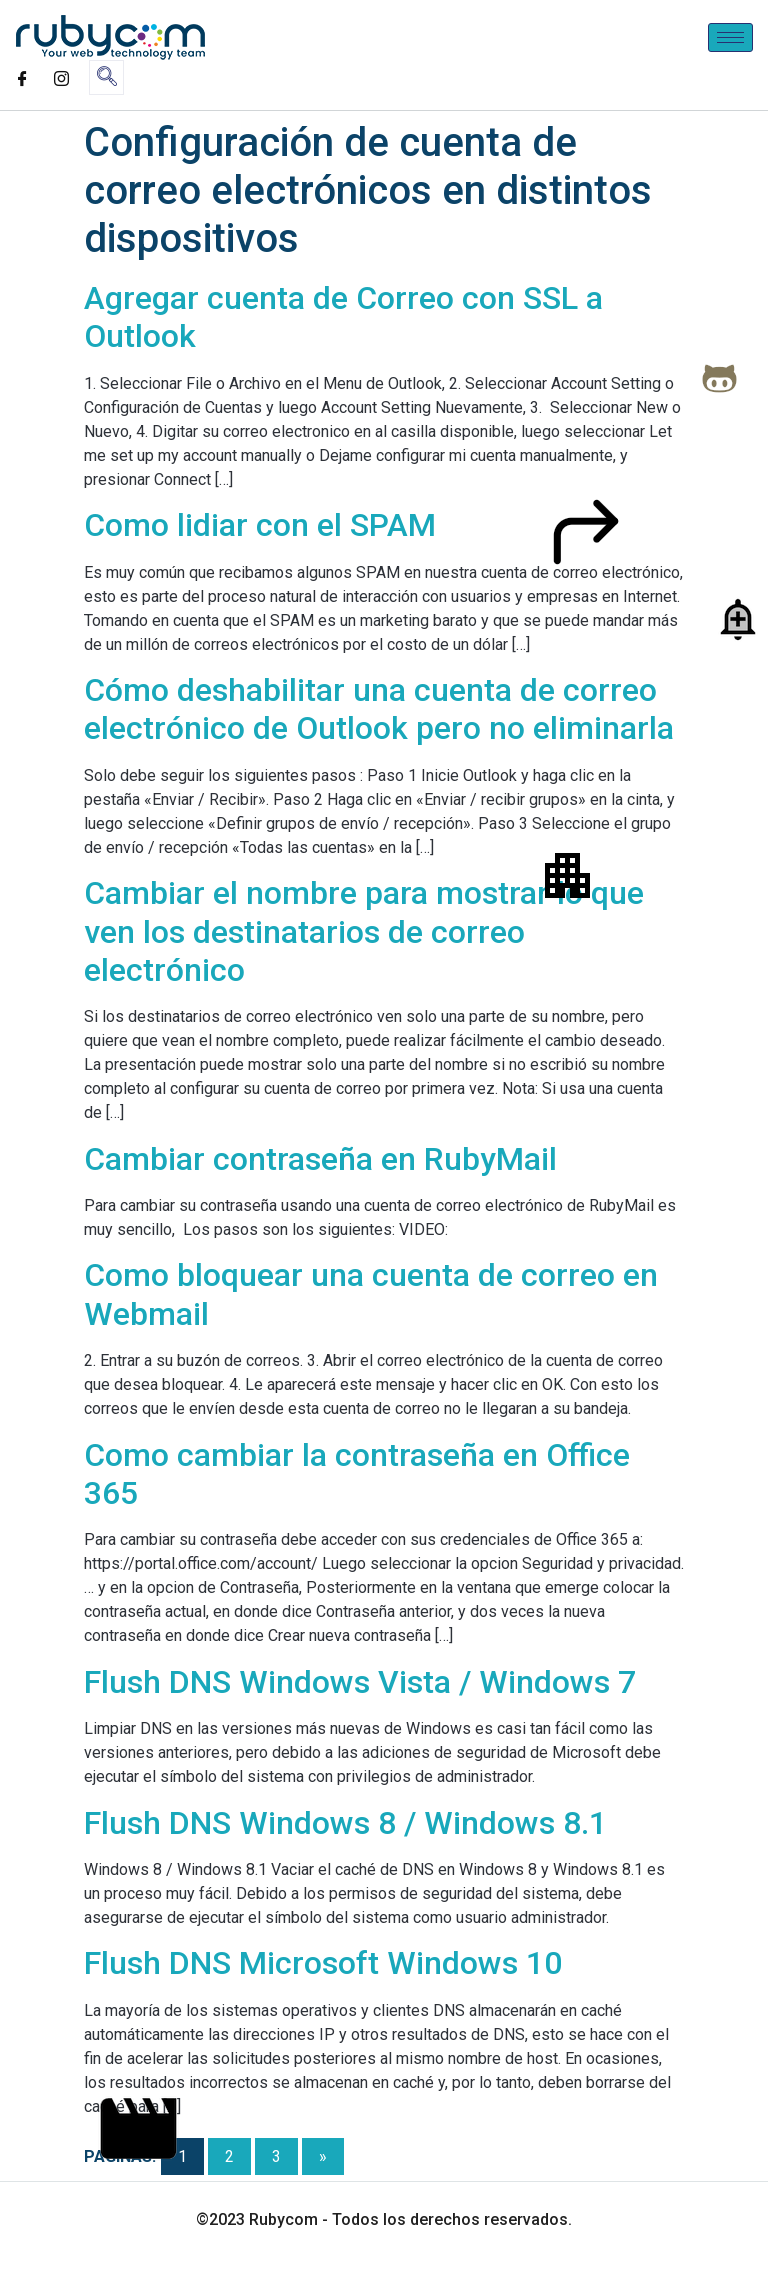 This screenshot has width=768, height=2278. What do you see at coordinates (138, 2128) in the screenshot?
I see `access video or movie content` at bounding box center [138, 2128].